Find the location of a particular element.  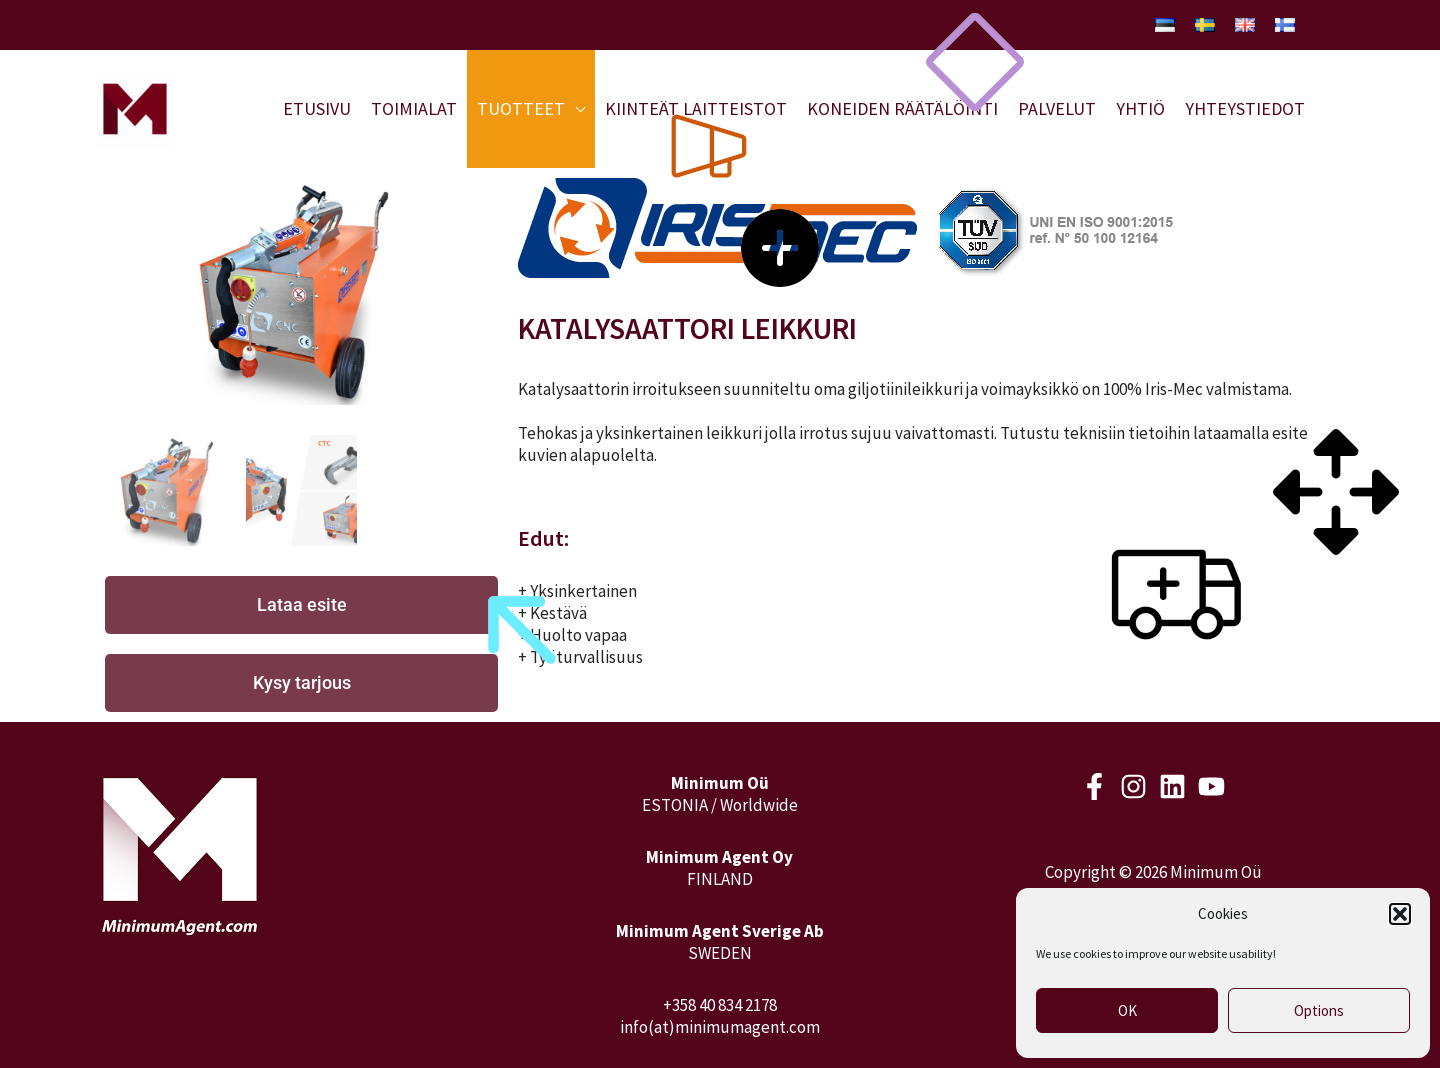

add a new item is located at coordinates (780, 248).